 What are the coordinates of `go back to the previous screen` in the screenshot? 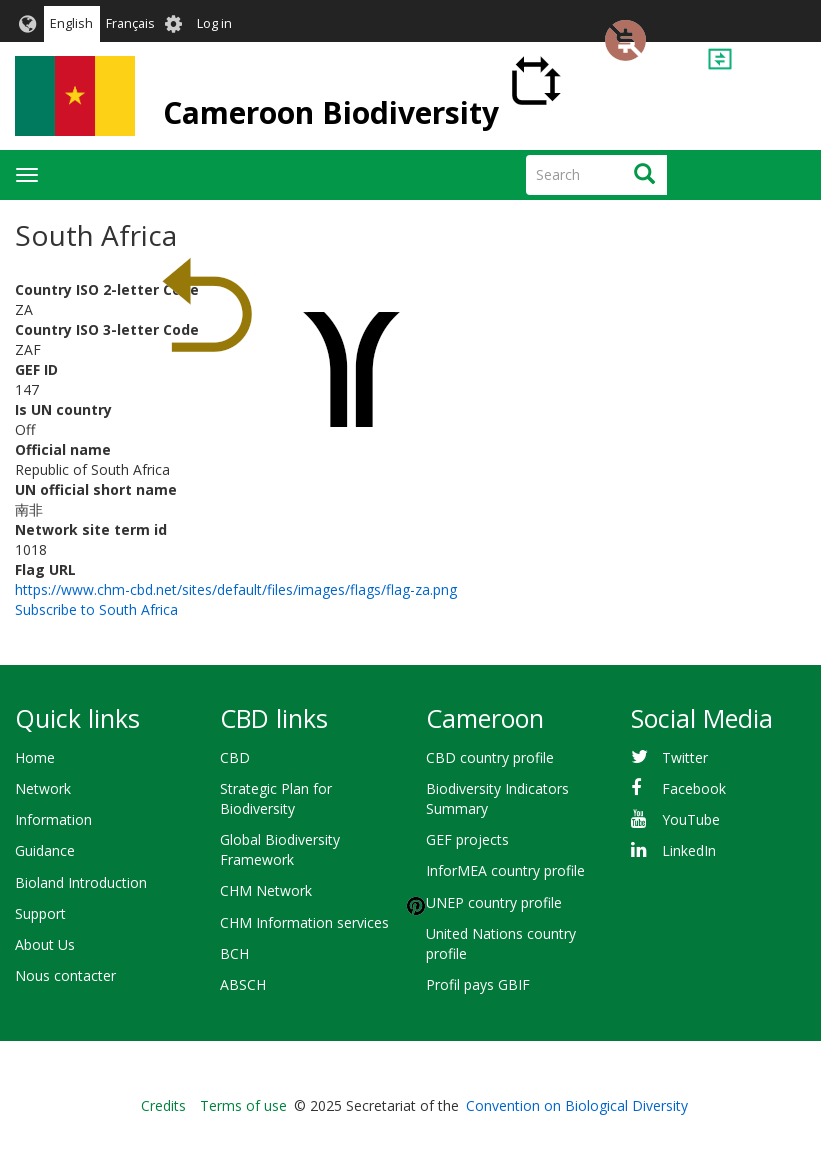 It's located at (209, 309).